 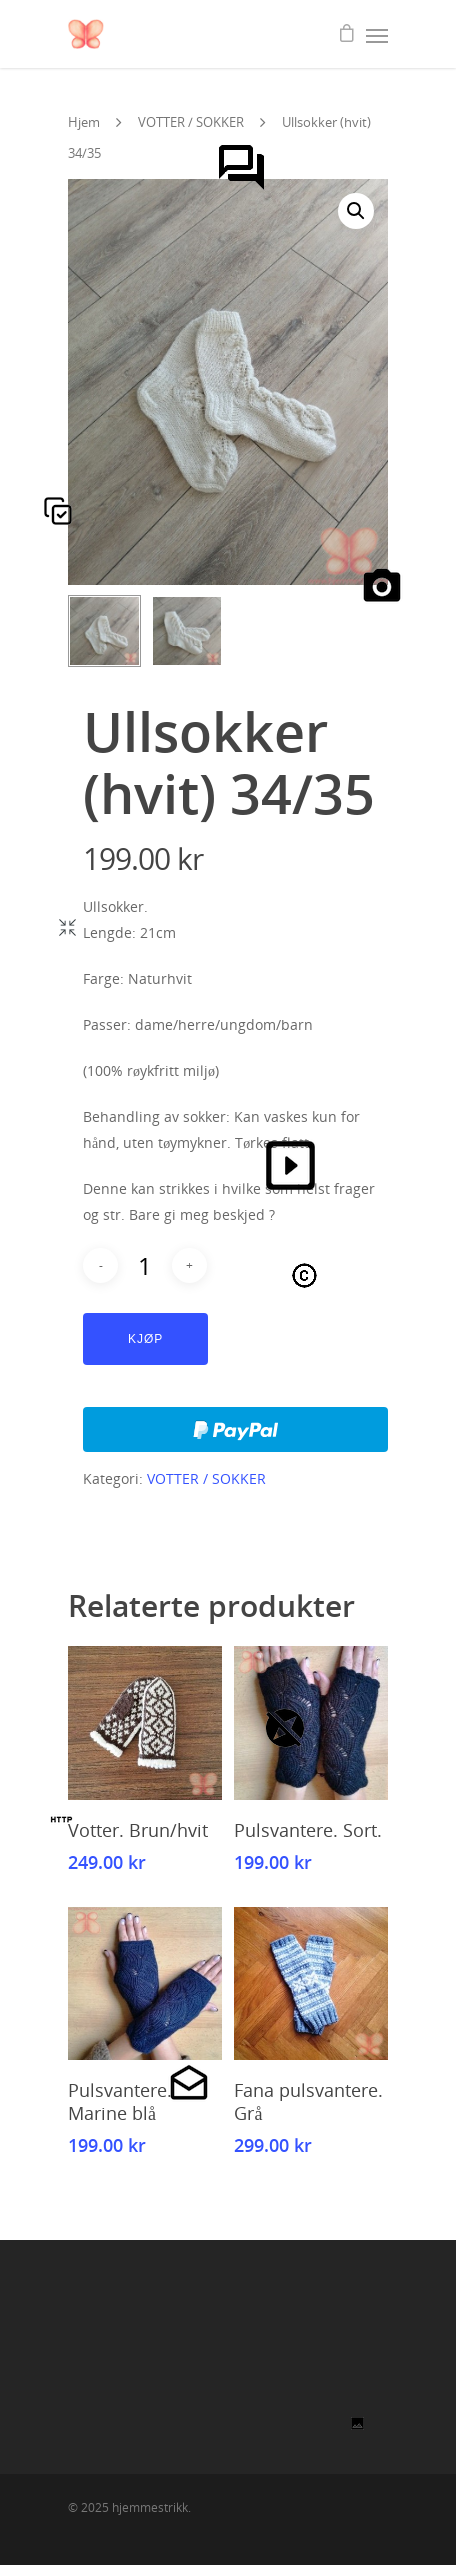 What do you see at coordinates (290, 1165) in the screenshot?
I see `start a slideshow presentation` at bounding box center [290, 1165].